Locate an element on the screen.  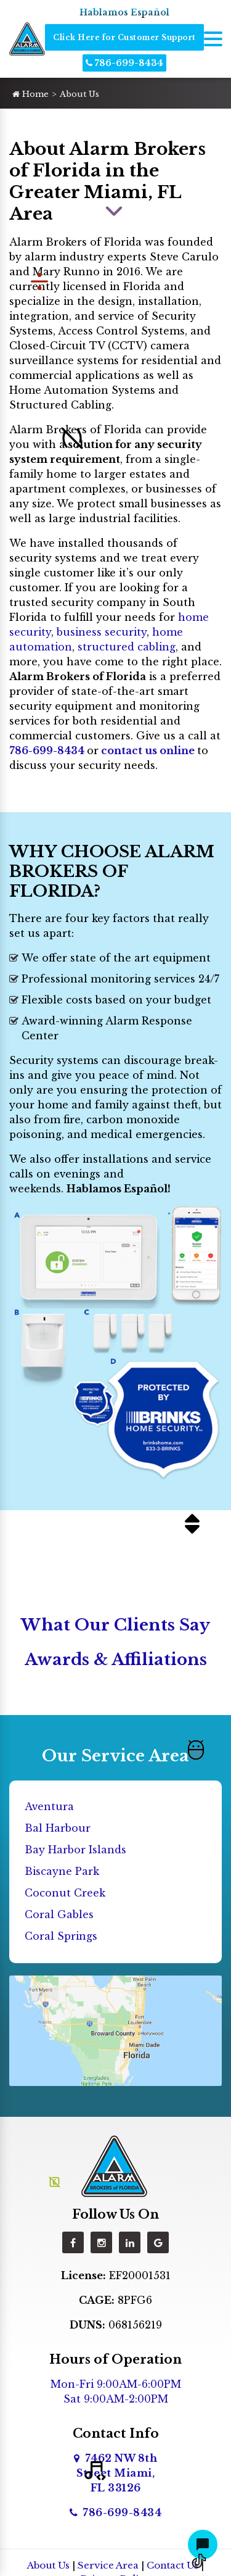
open TikTok app is located at coordinates (199, 2561).